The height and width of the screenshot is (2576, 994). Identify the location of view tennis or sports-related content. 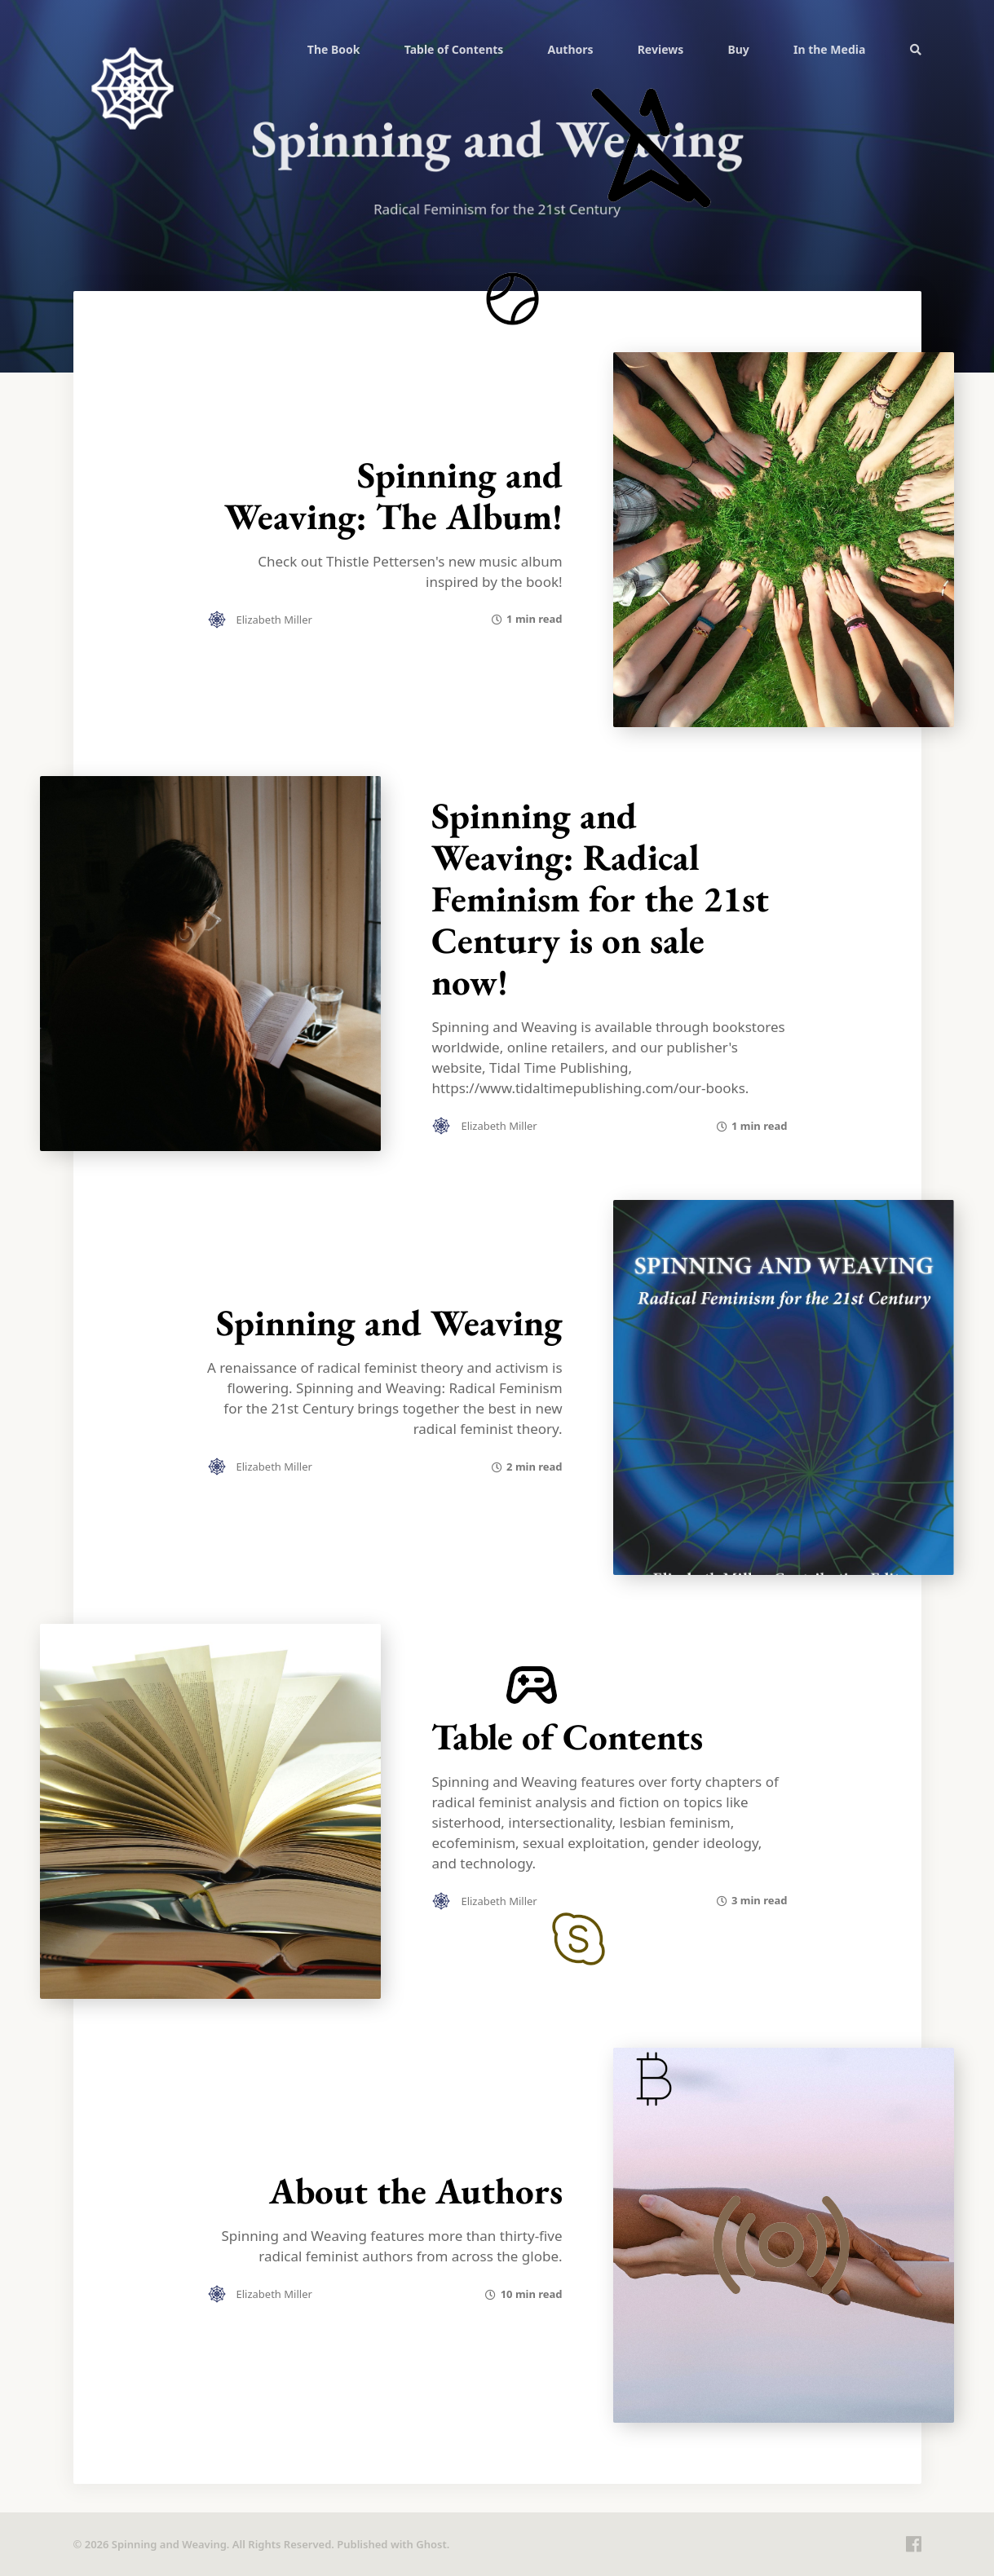
(512, 298).